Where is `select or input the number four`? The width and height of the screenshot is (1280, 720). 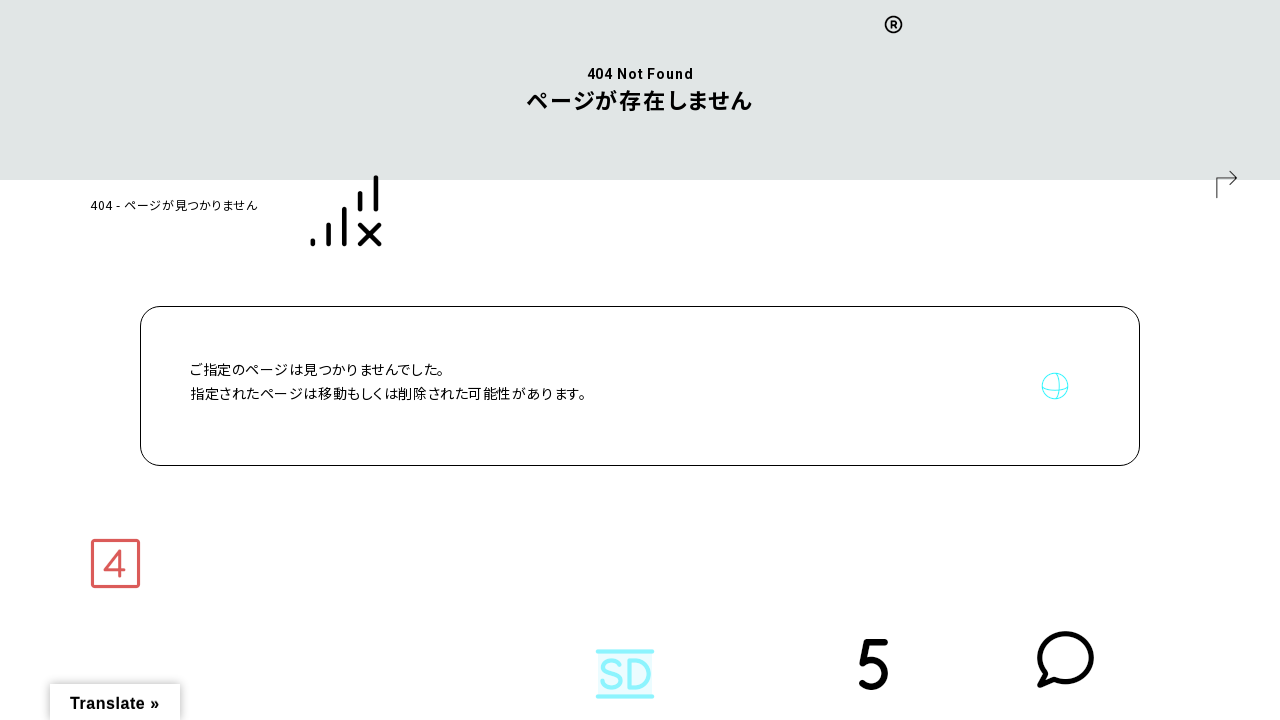
select or input the number four is located at coordinates (115, 563).